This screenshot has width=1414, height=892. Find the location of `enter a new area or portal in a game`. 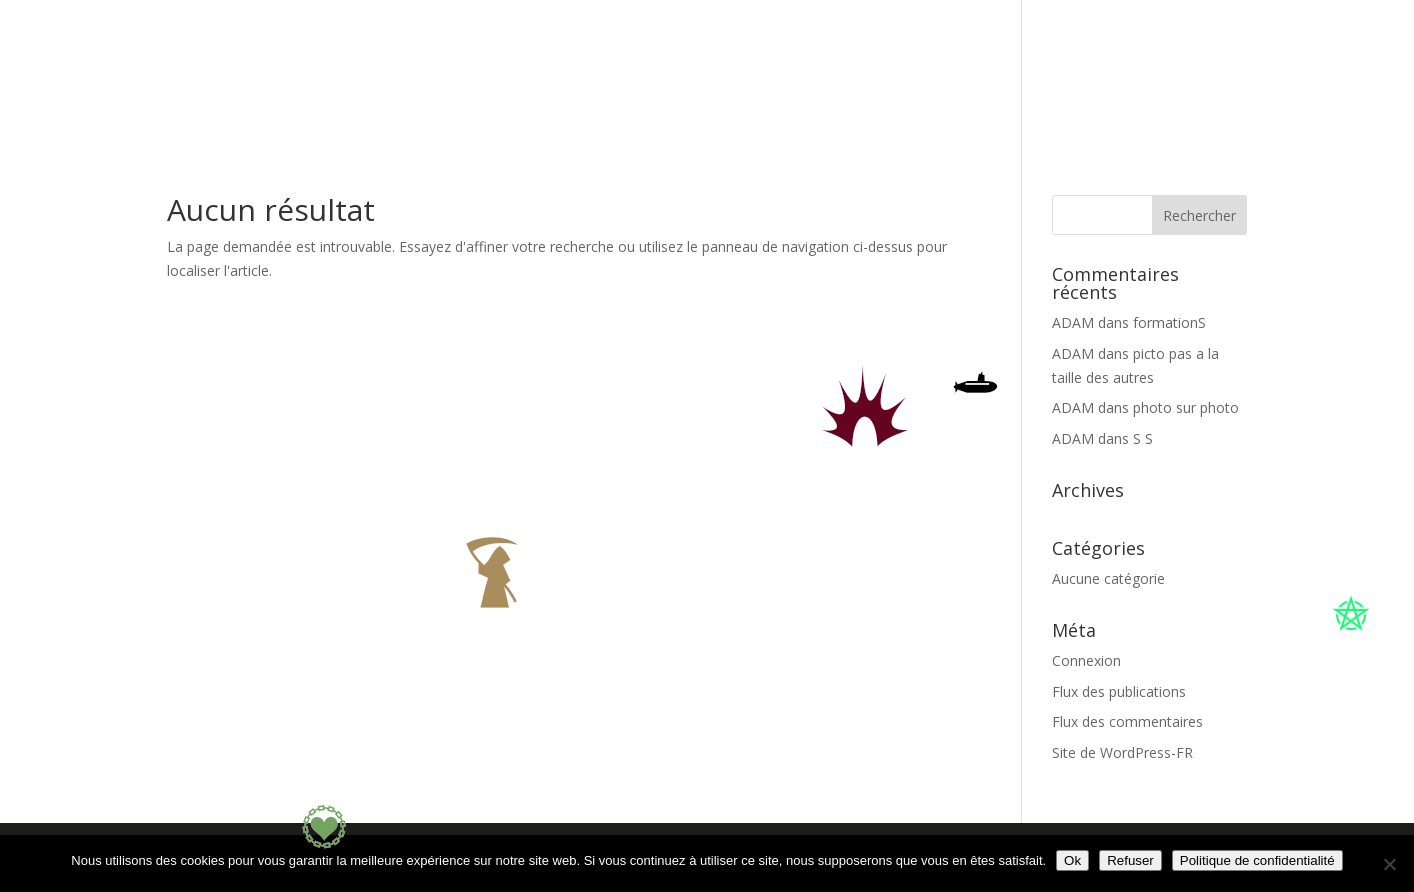

enter a new area or portal in a game is located at coordinates (865, 407).